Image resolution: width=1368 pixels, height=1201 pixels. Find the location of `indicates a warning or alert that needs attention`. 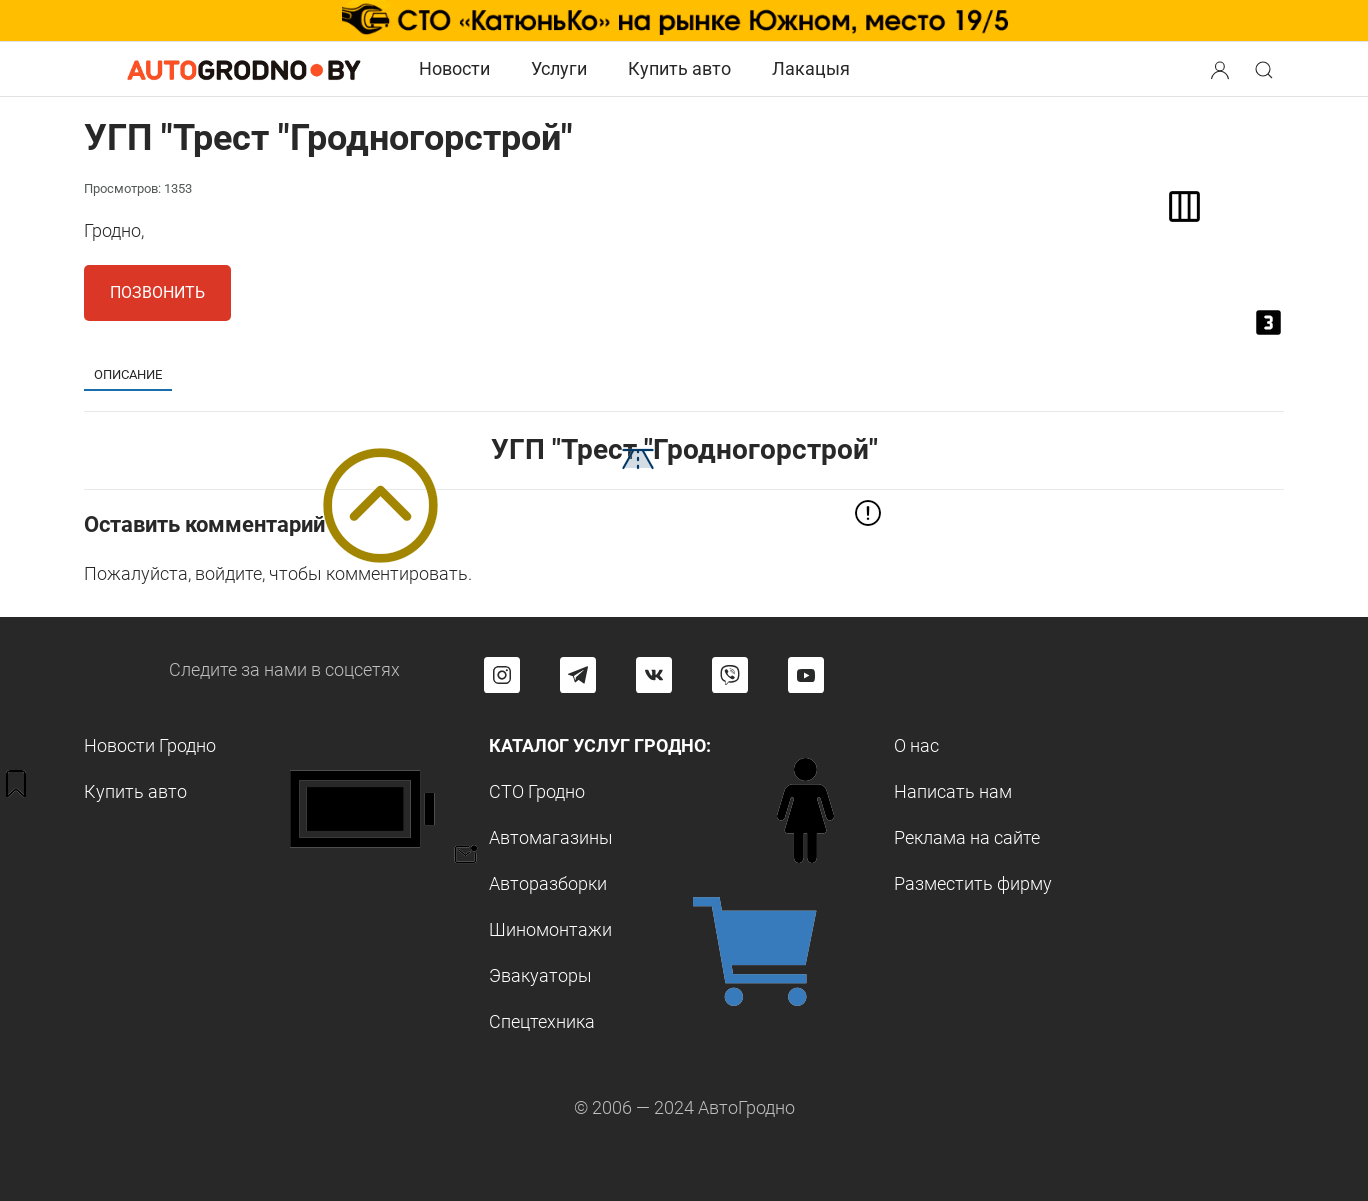

indicates a warning or alert that needs attention is located at coordinates (868, 513).